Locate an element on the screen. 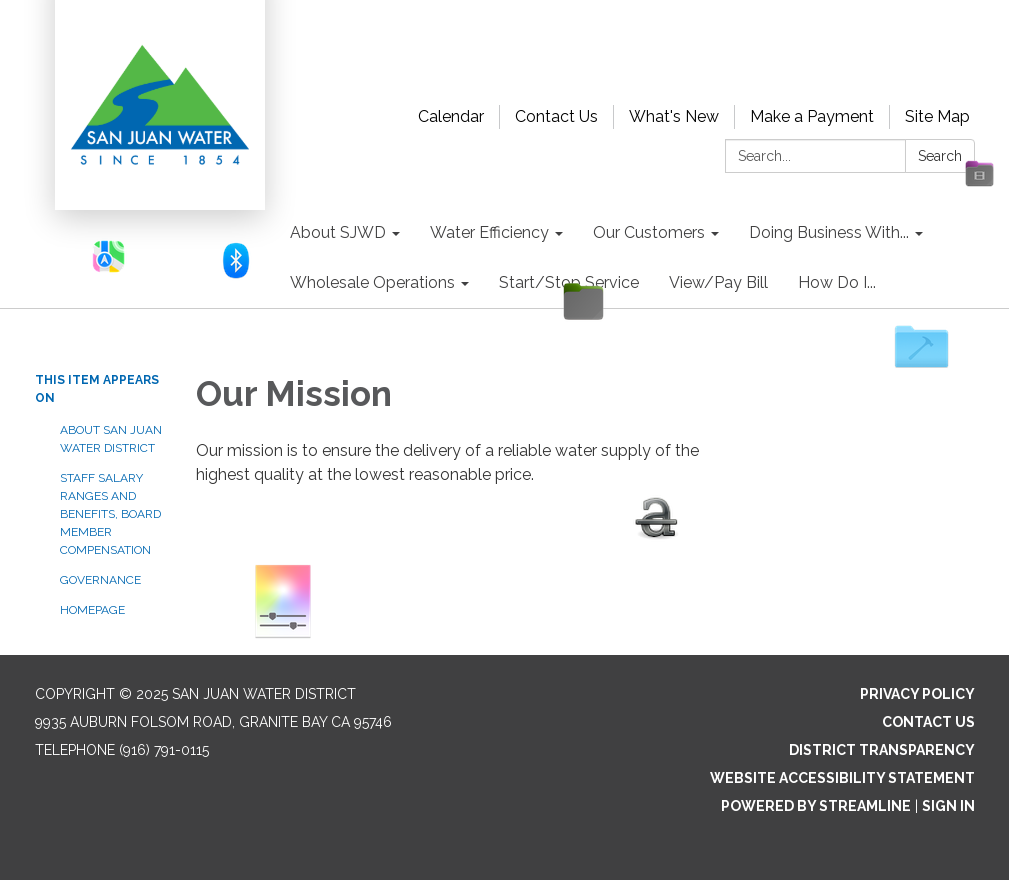  open apple maps is located at coordinates (108, 256).